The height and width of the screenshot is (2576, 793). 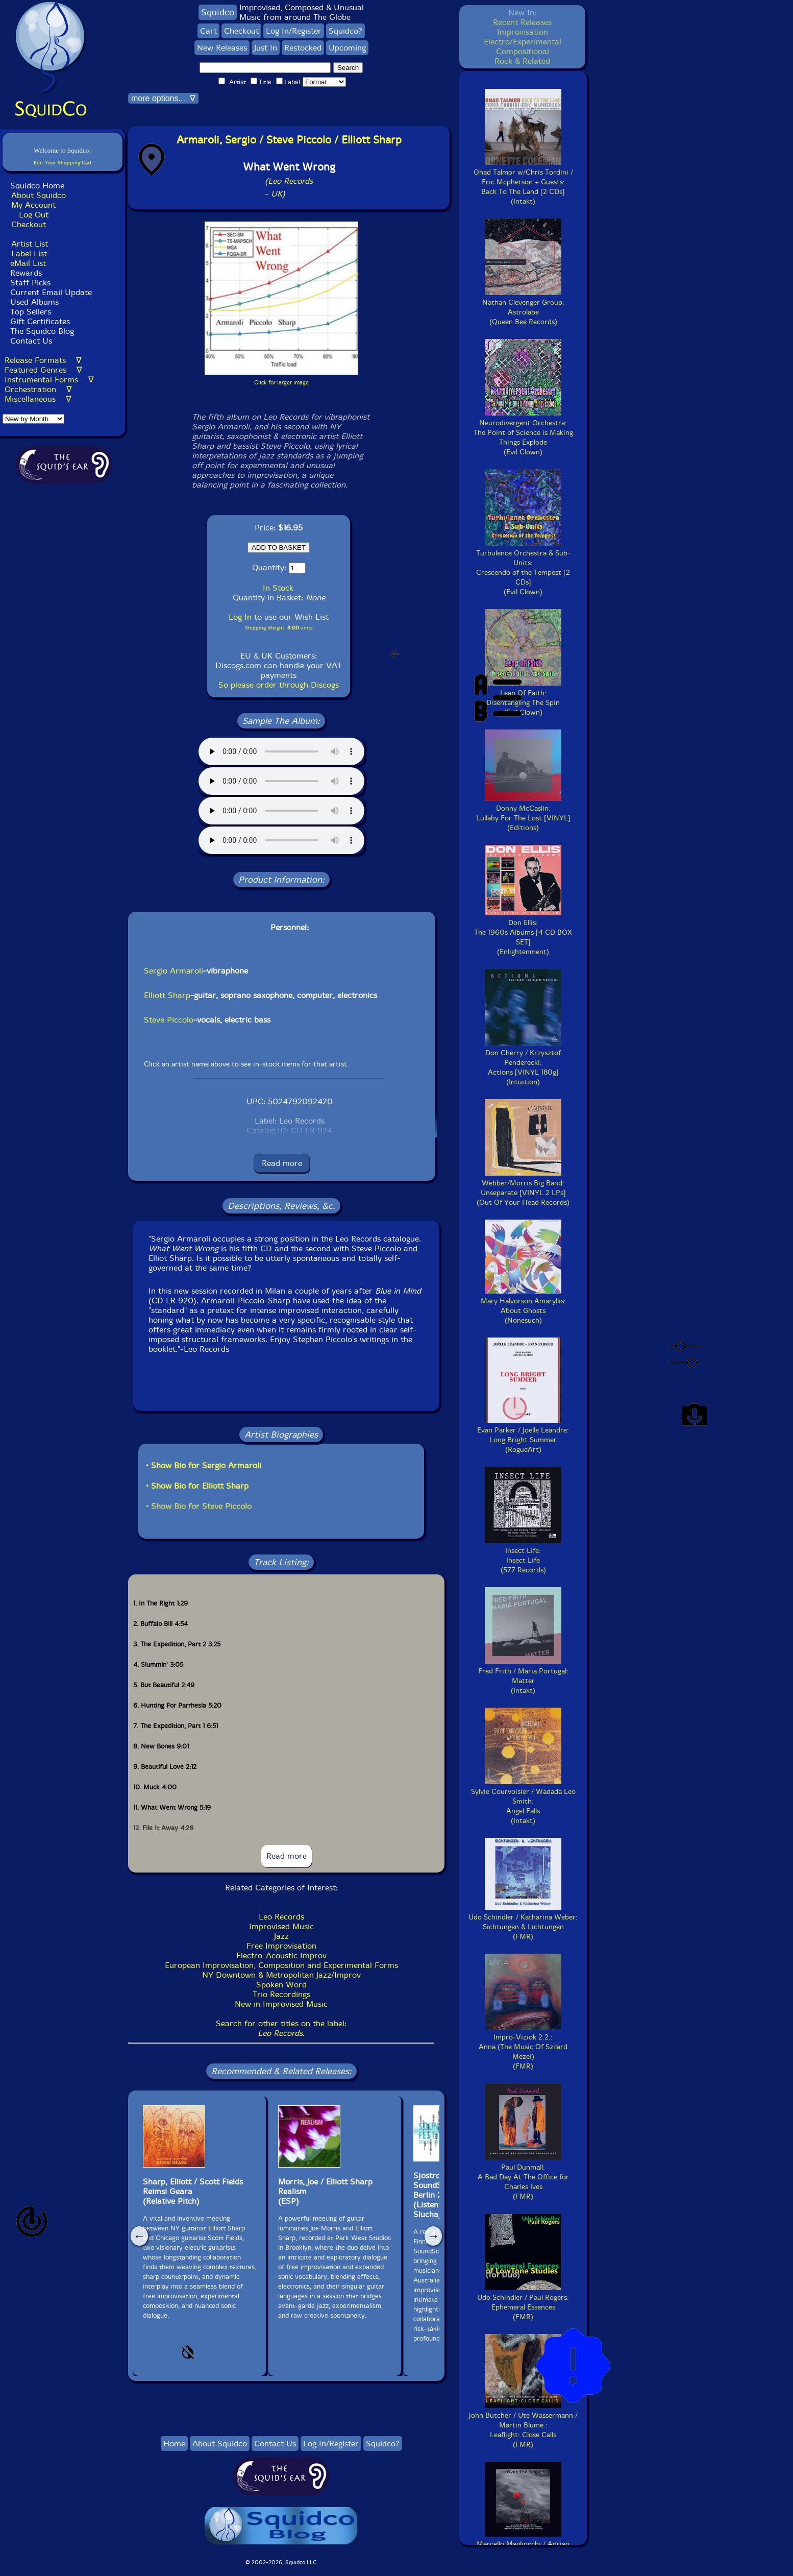 I want to click on disable color inversion mode, so click(x=188, y=2352).